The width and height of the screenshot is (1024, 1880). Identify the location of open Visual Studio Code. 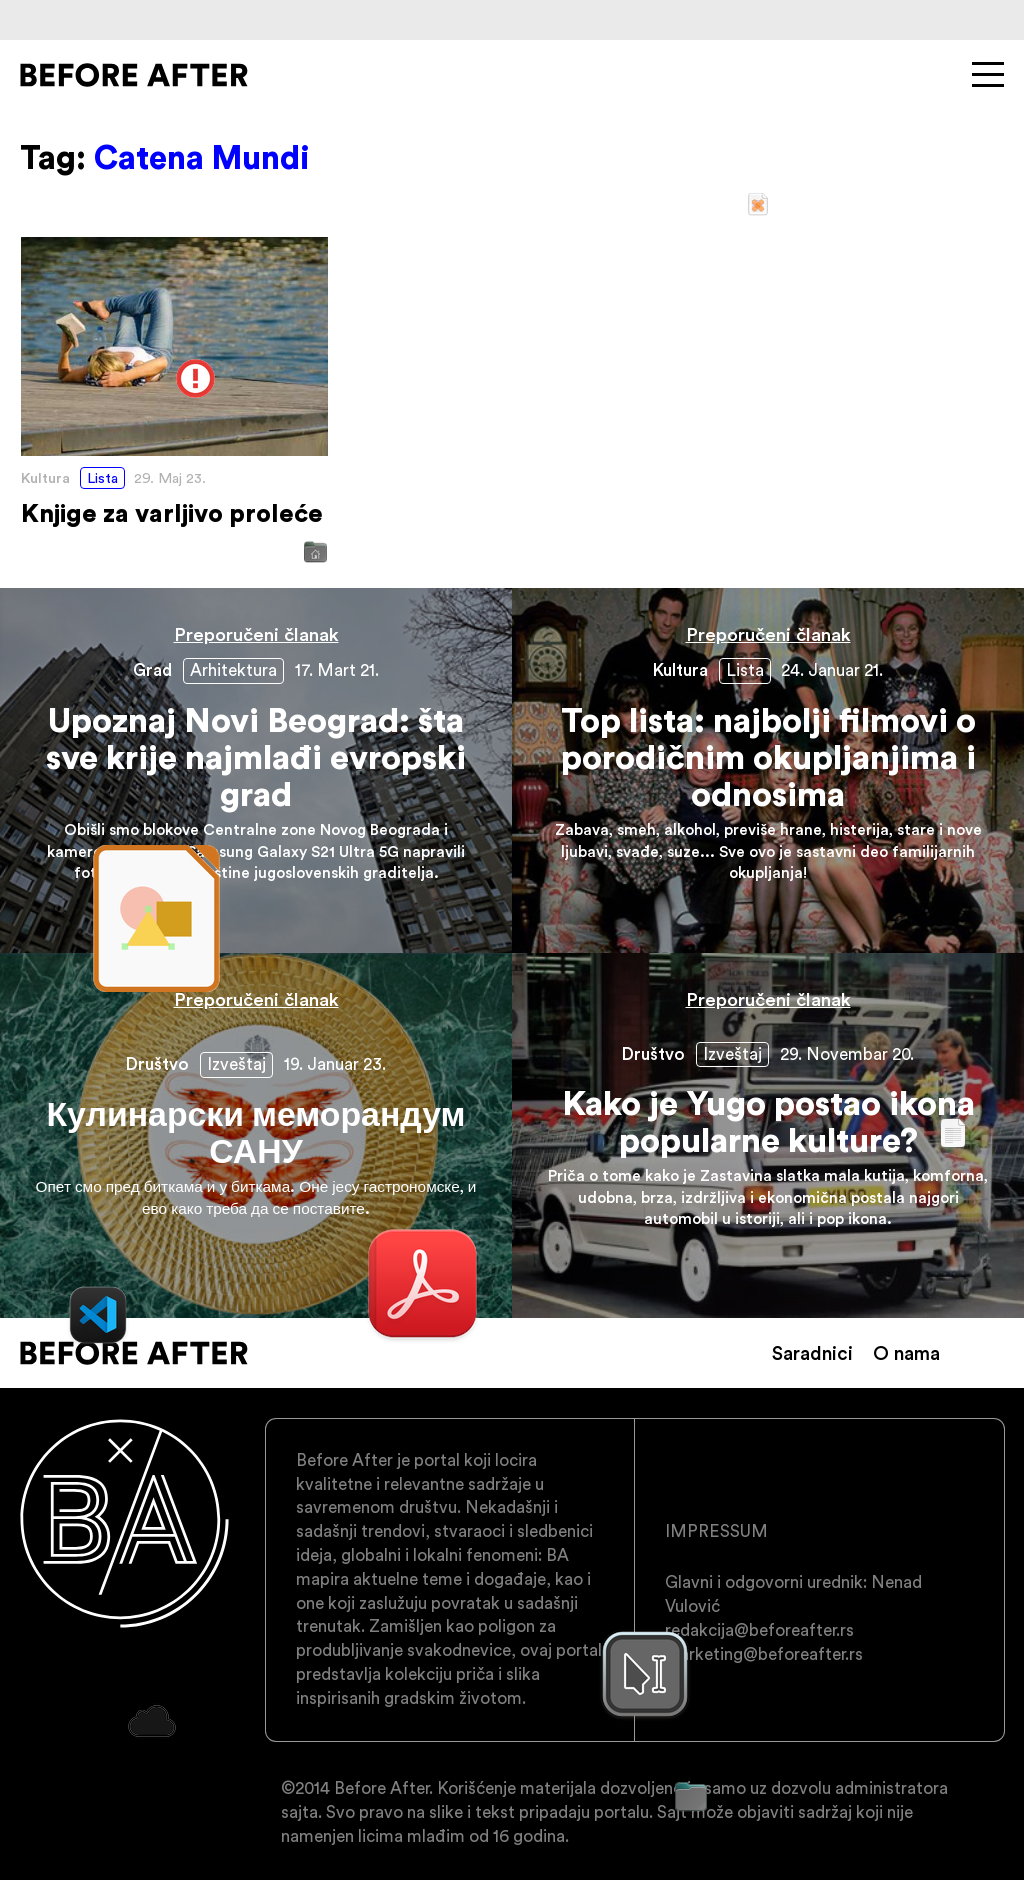
(98, 1315).